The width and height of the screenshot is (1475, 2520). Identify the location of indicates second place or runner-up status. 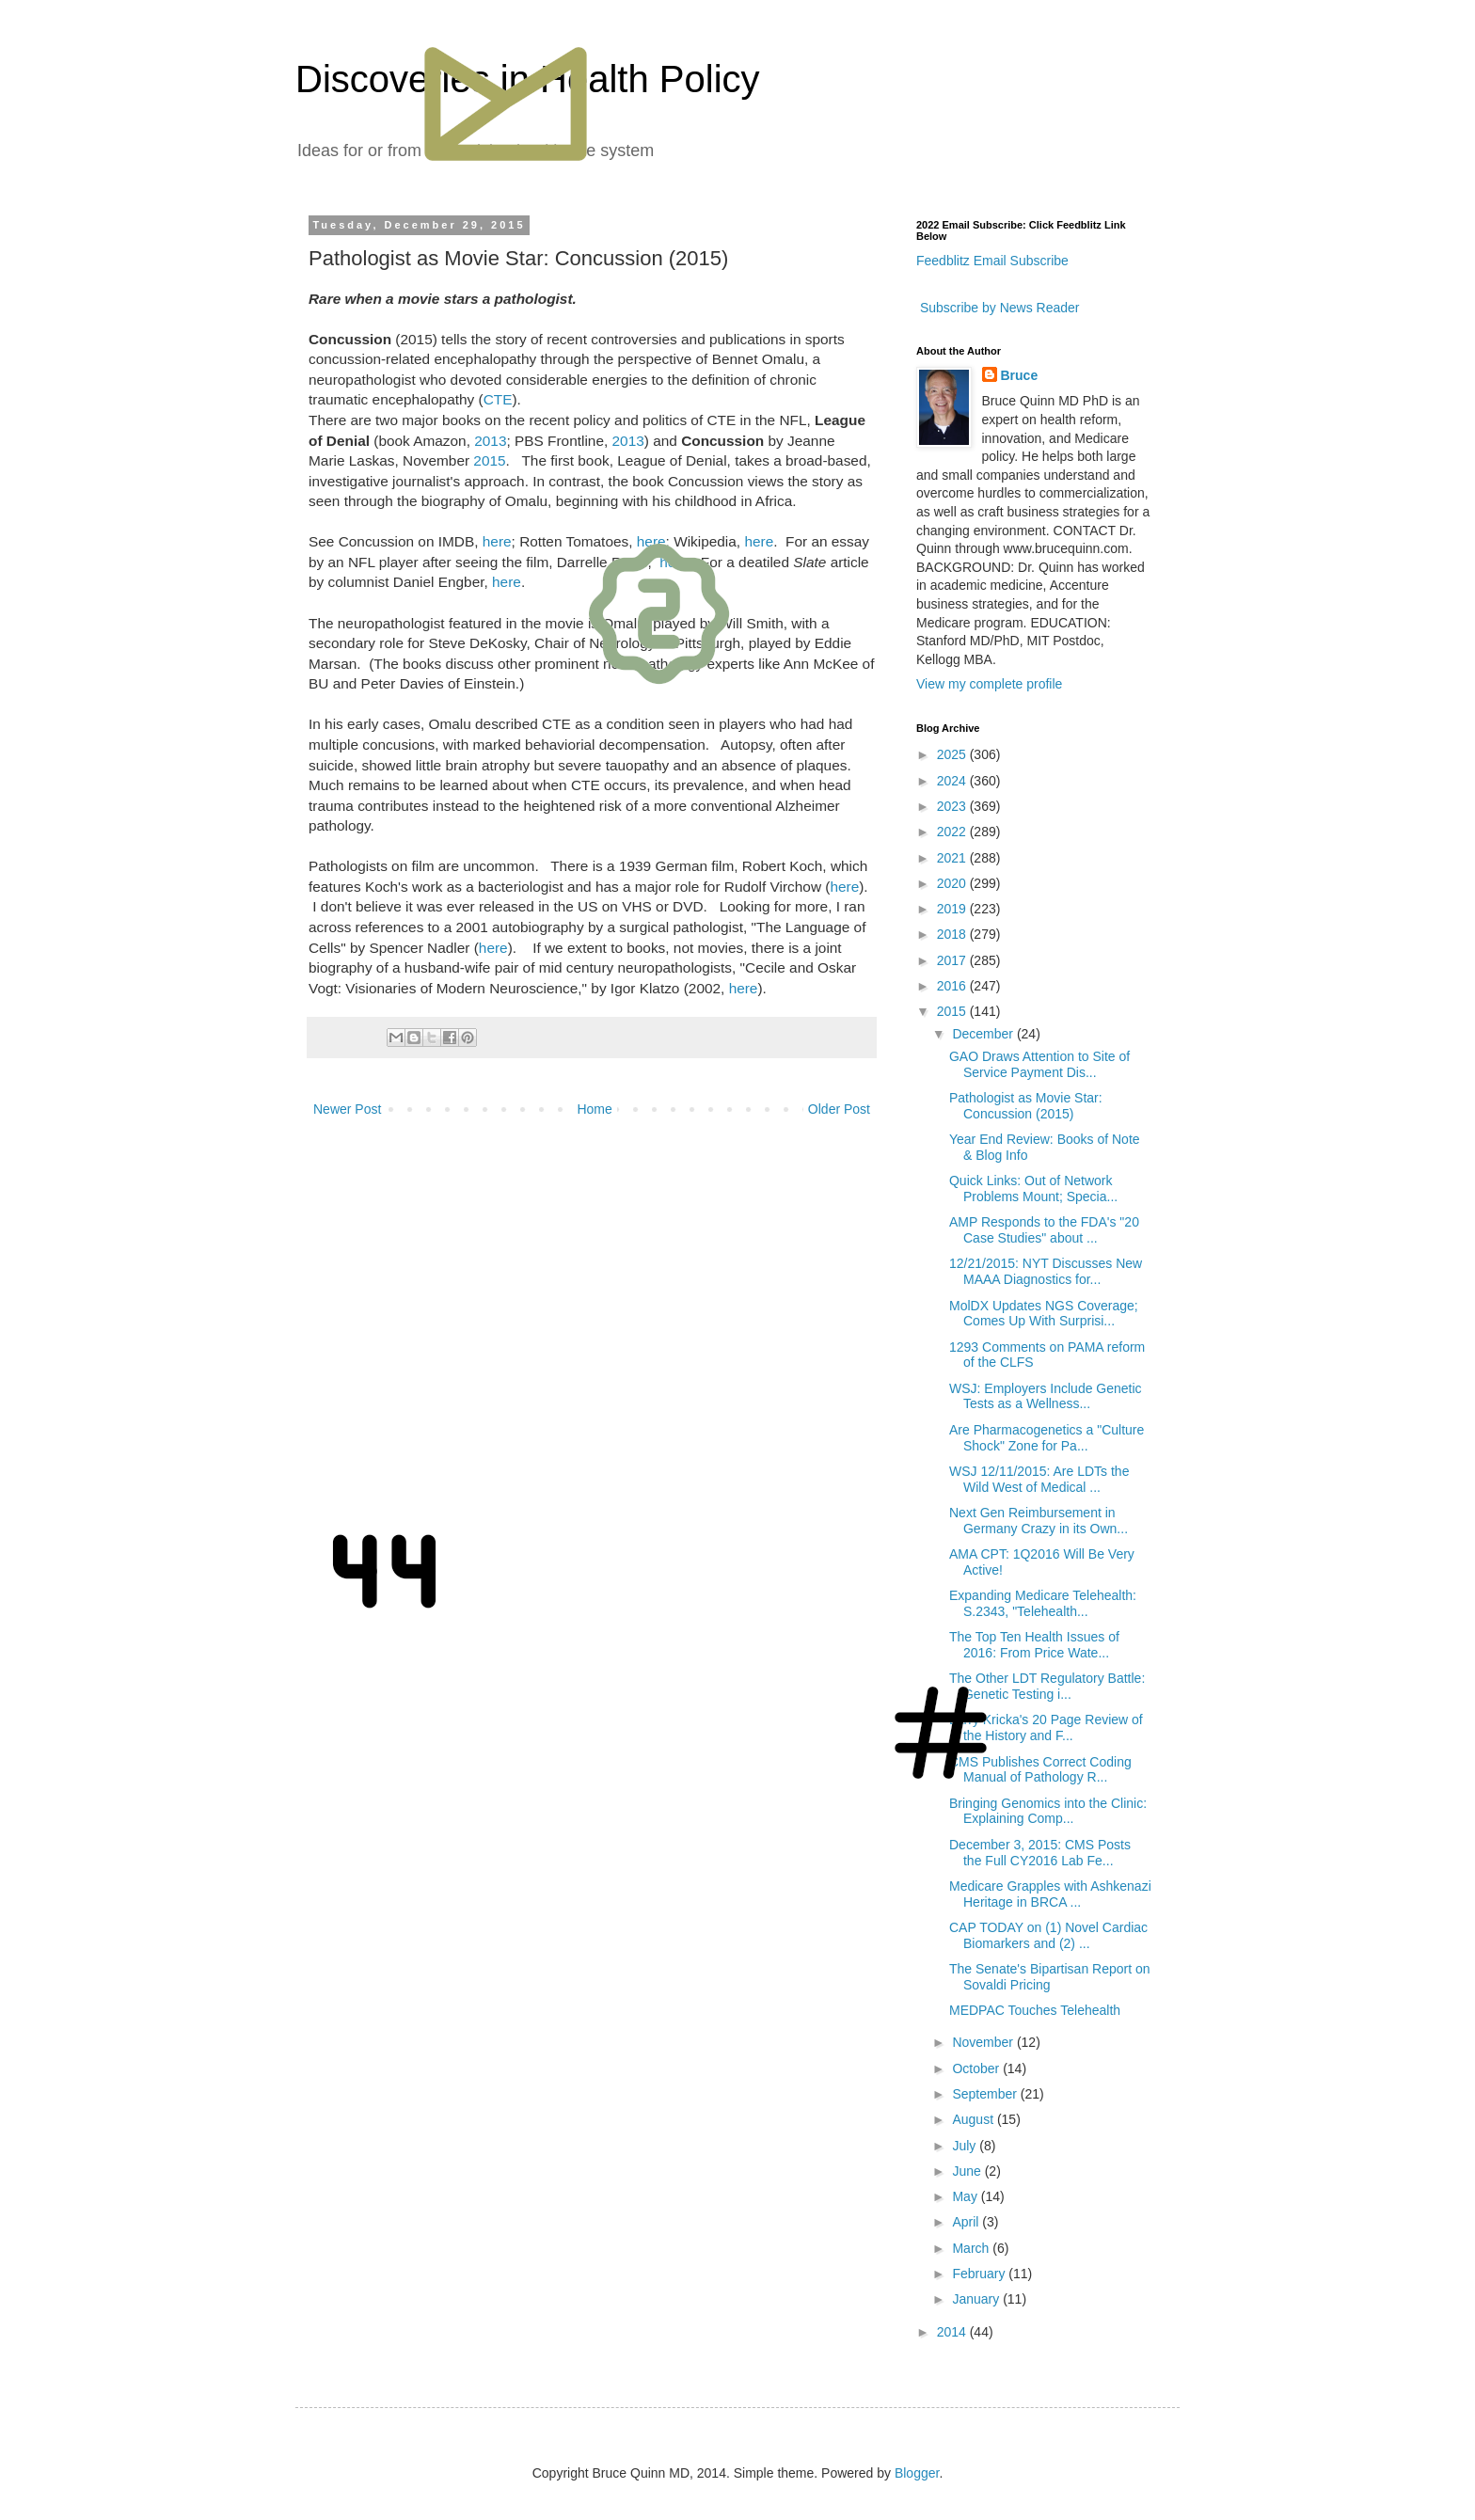
(658, 613).